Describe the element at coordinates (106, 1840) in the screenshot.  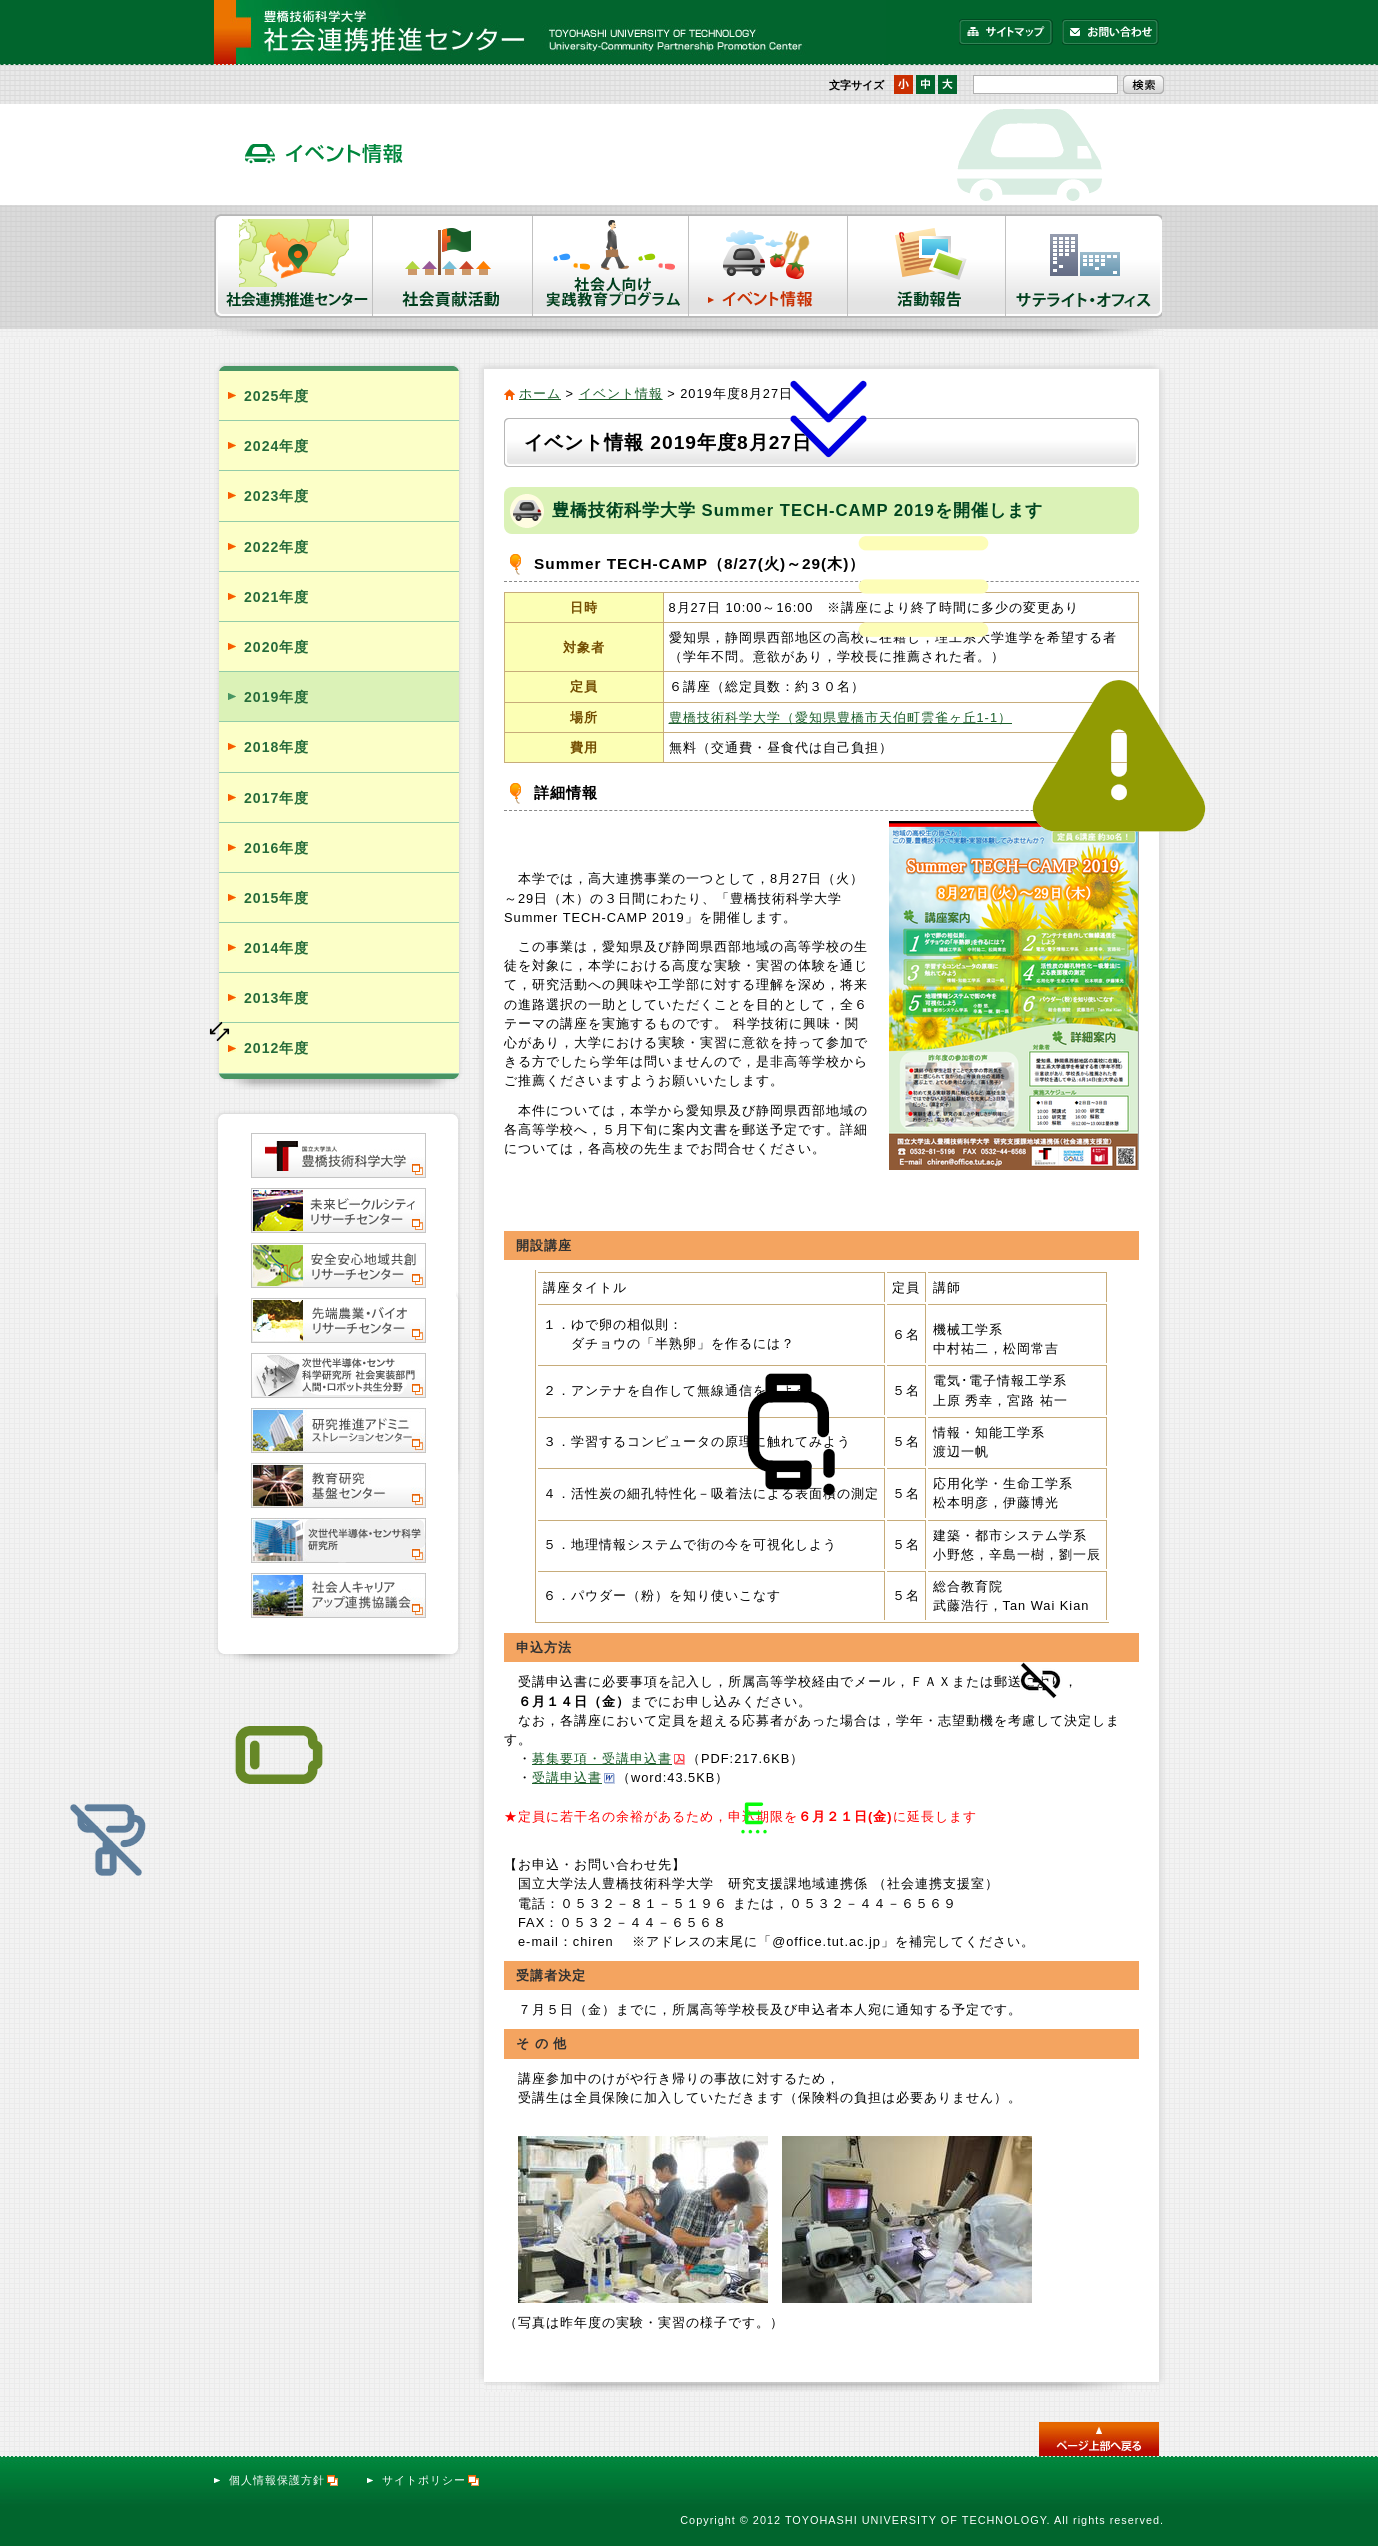
I see `disable paint or fill tool` at that location.